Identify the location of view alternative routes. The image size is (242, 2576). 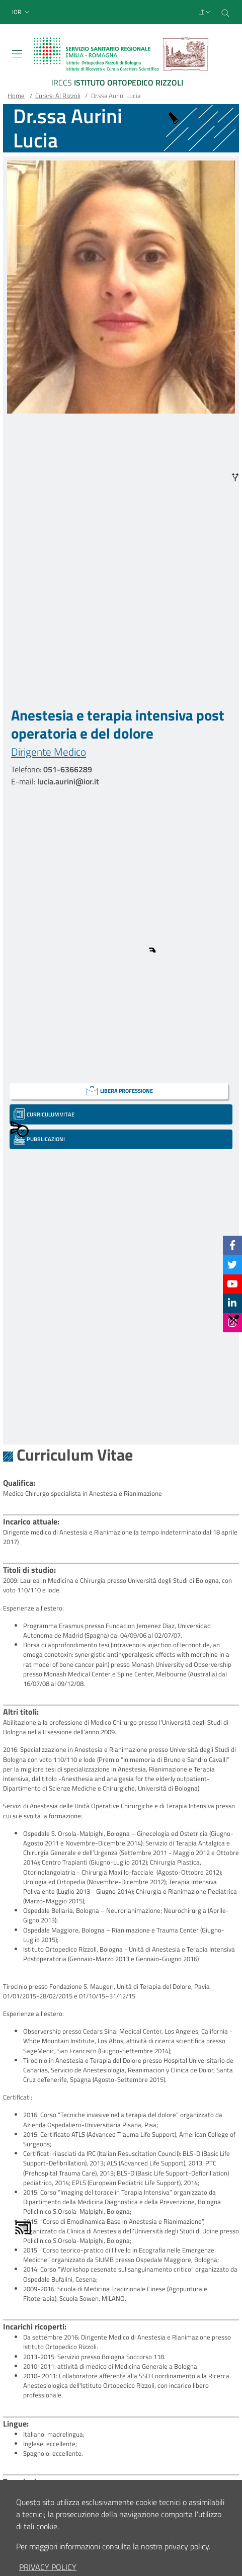
(235, 477).